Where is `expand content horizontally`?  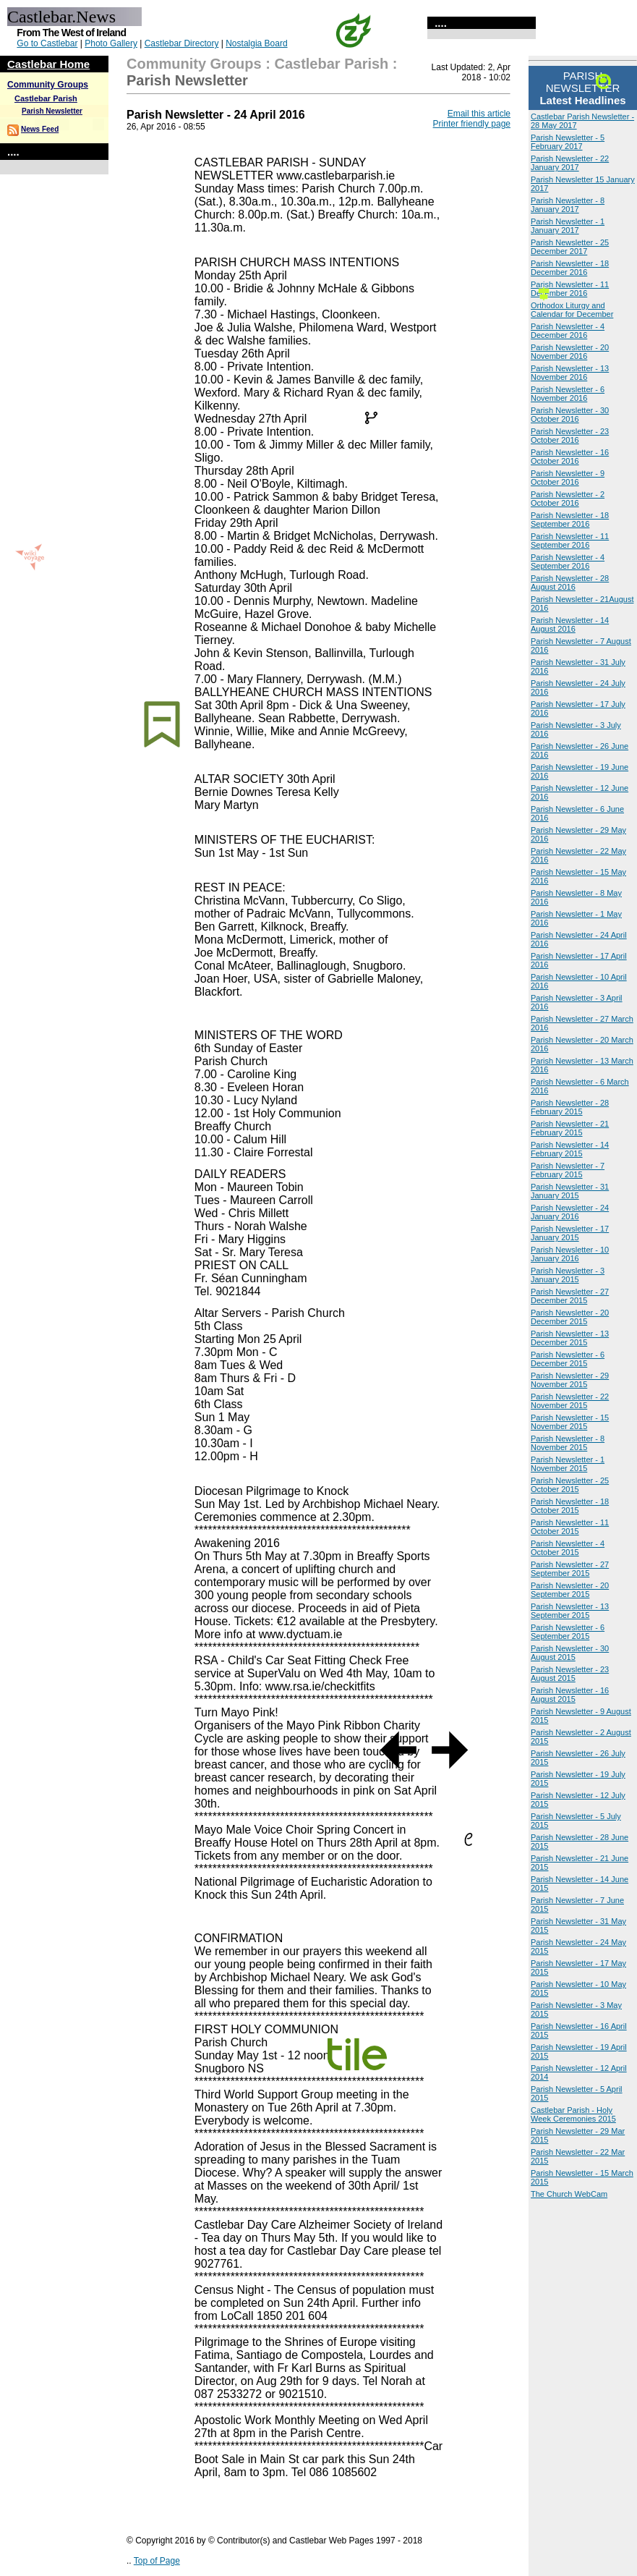
expand content horizontally is located at coordinates (424, 1750).